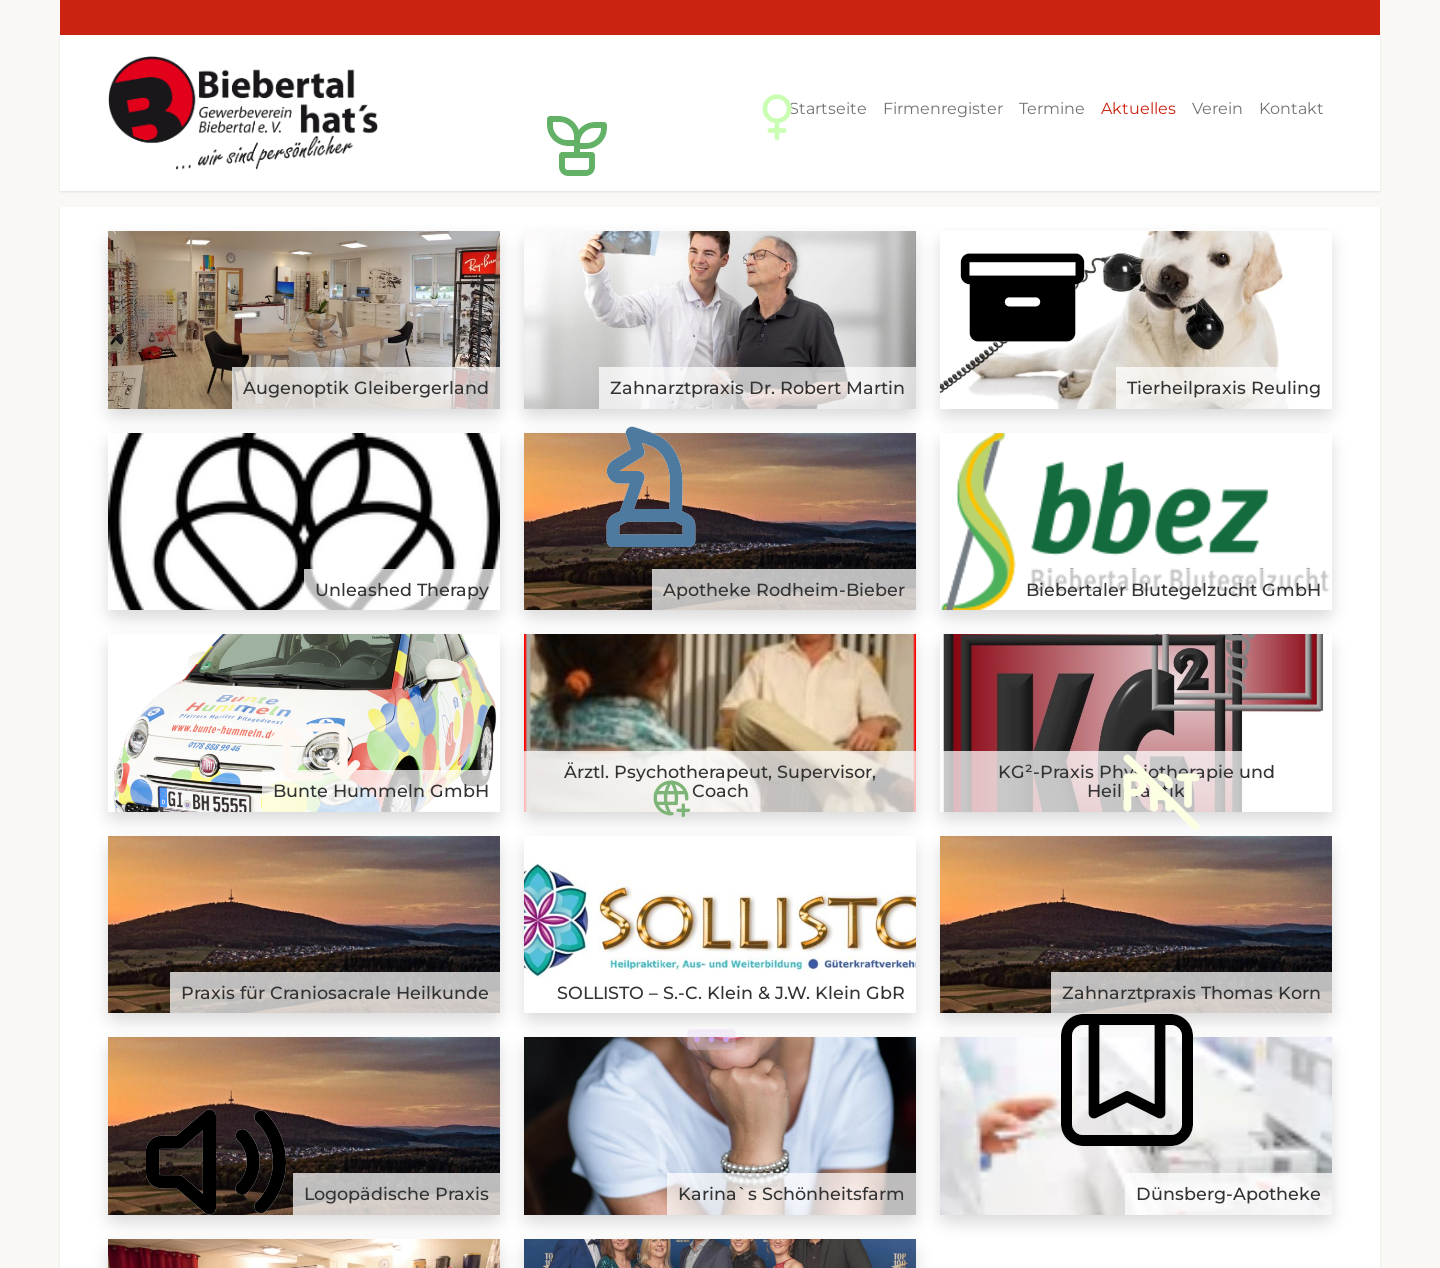 The height and width of the screenshot is (1268, 1440). Describe the element at coordinates (671, 798) in the screenshot. I see `add a new language or region` at that location.